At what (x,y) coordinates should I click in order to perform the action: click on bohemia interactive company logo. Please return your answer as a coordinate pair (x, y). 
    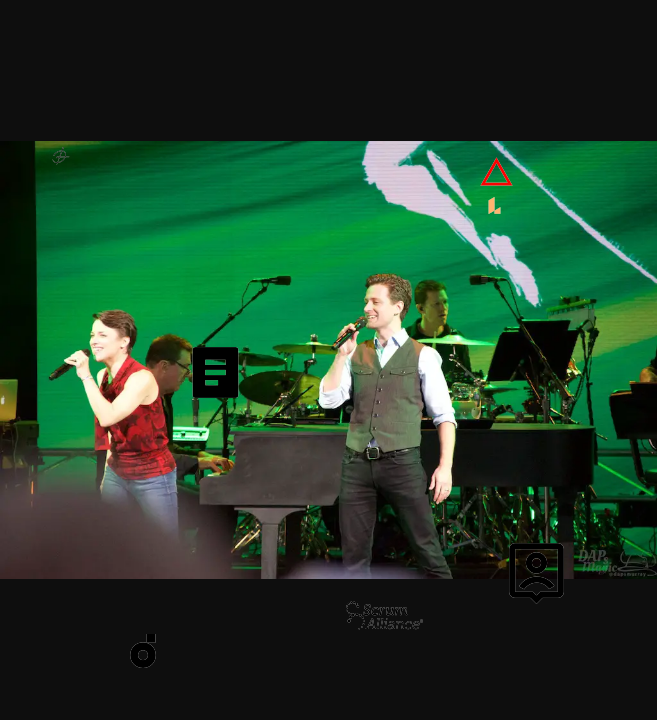
    Looking at the image, I should click on (61, 156).